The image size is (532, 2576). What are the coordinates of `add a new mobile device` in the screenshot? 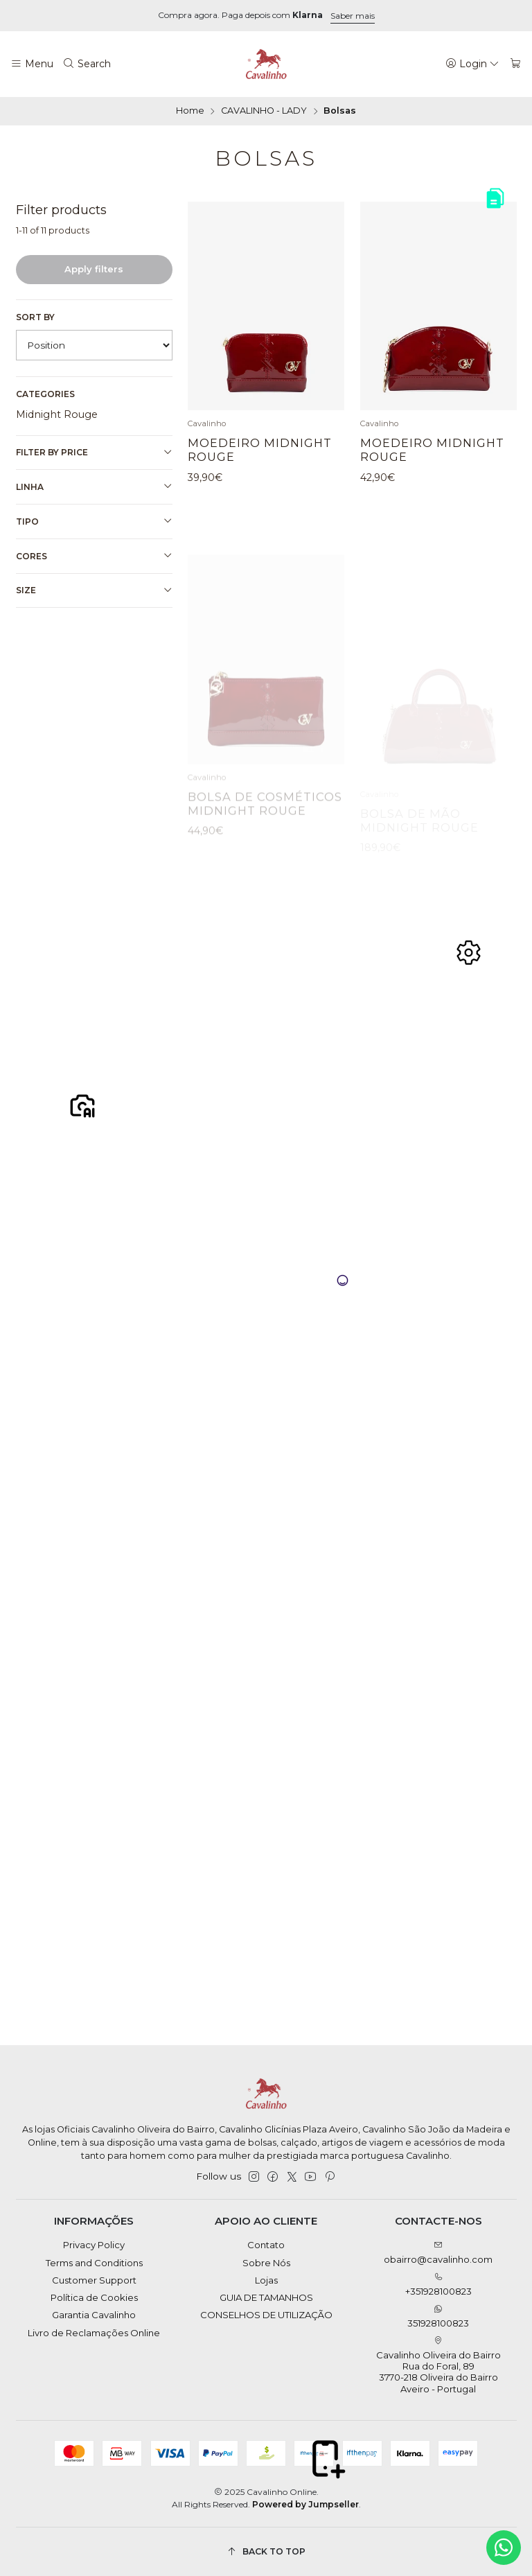 It's located at (325, 2458).